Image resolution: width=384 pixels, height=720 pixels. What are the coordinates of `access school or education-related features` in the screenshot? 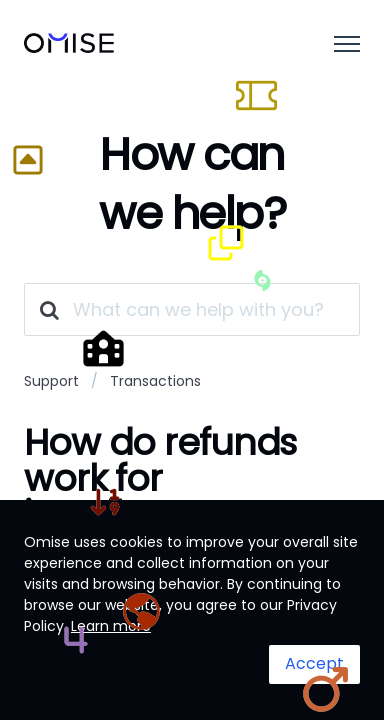 It's located at (103, 348).